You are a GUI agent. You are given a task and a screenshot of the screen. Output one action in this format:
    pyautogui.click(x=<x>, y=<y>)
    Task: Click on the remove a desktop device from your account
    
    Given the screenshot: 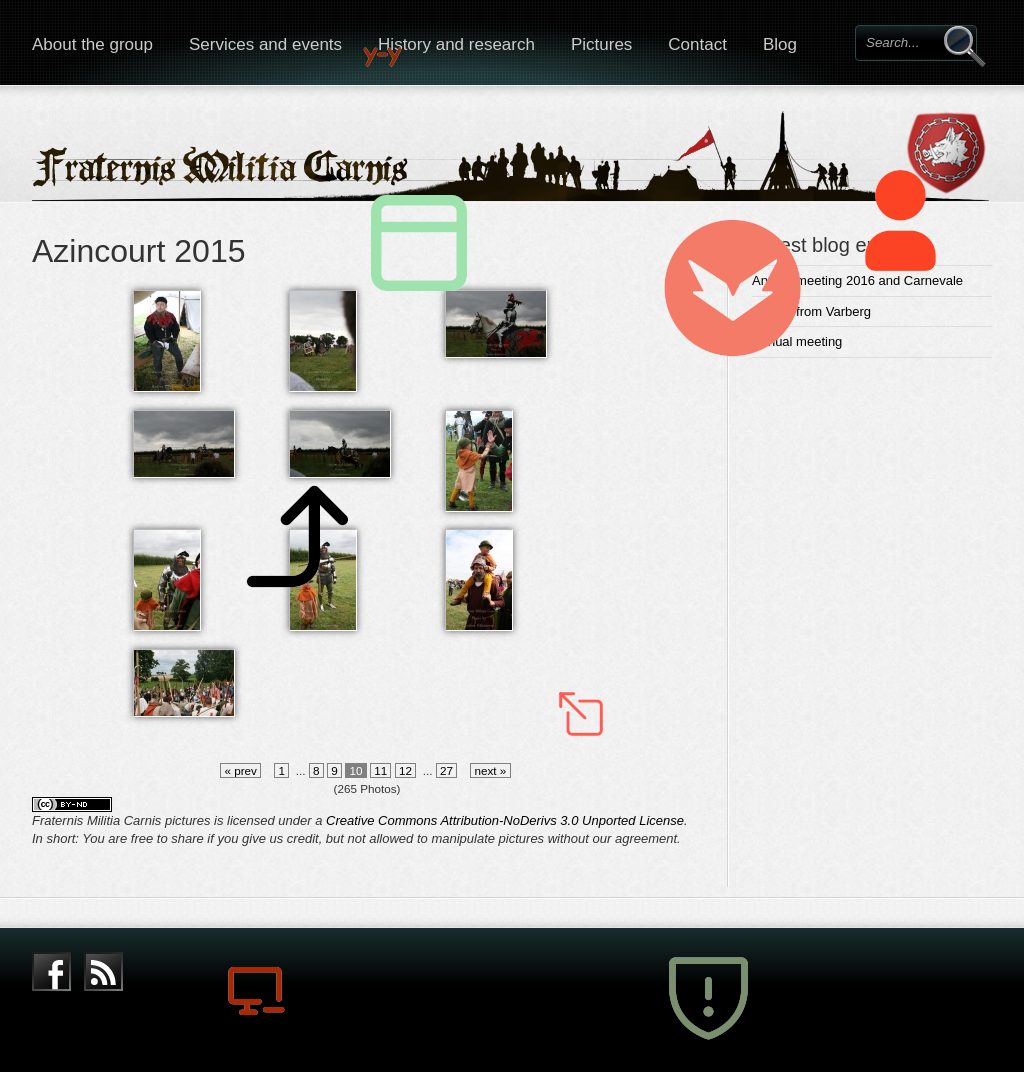 What is the action you would take?
    pyautogui.click(x=255, y=991)
    